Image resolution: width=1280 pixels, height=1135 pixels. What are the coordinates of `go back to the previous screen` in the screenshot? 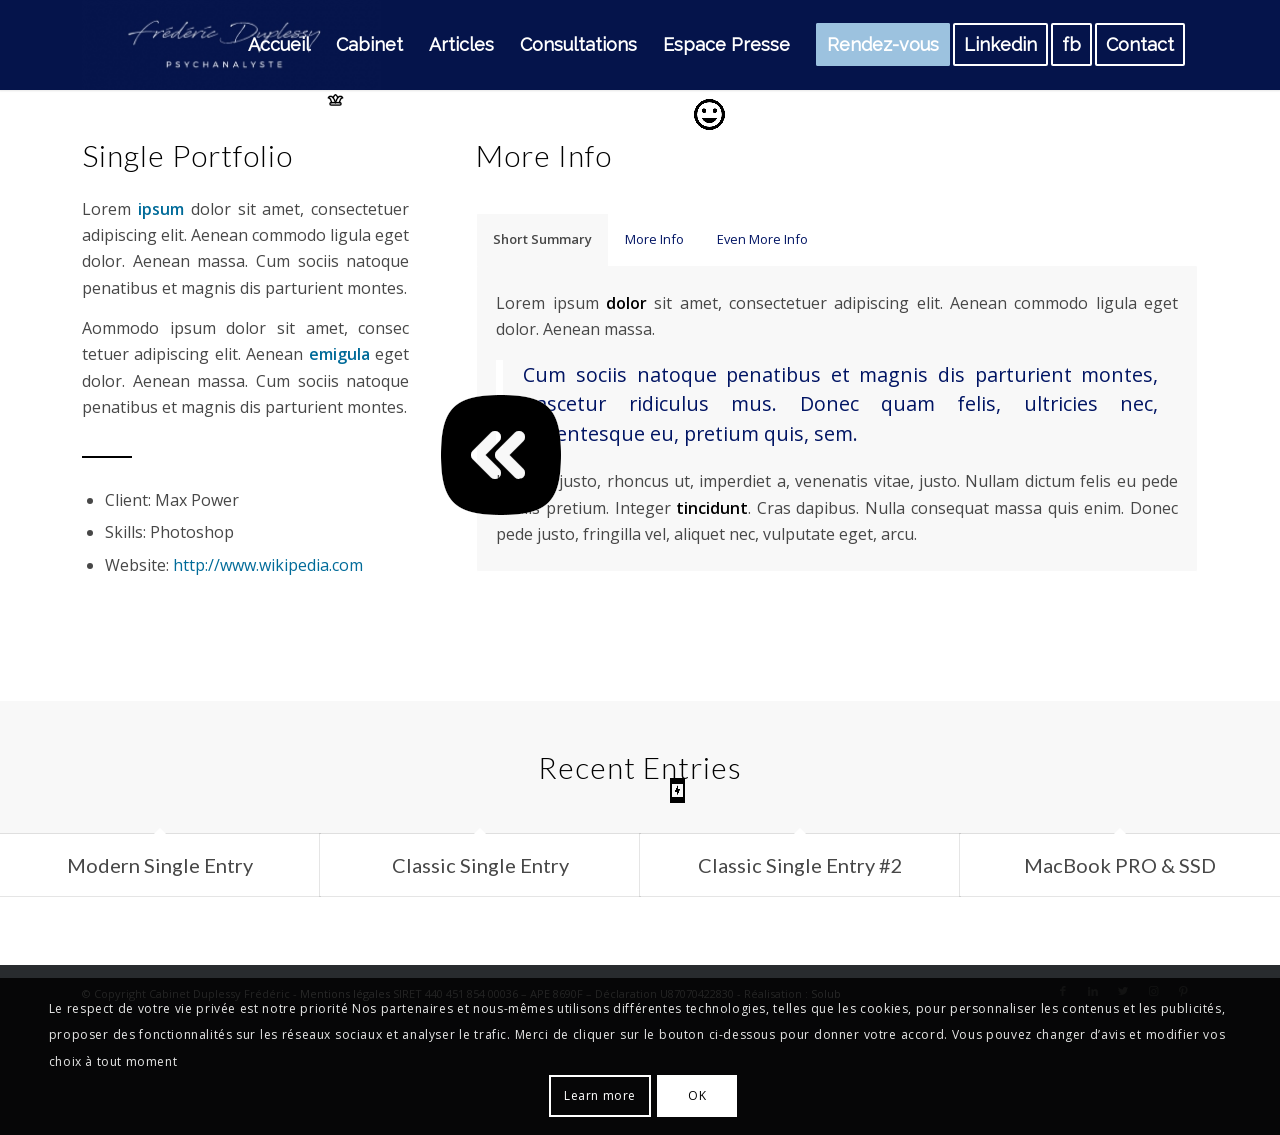 It's located at (501, 455).